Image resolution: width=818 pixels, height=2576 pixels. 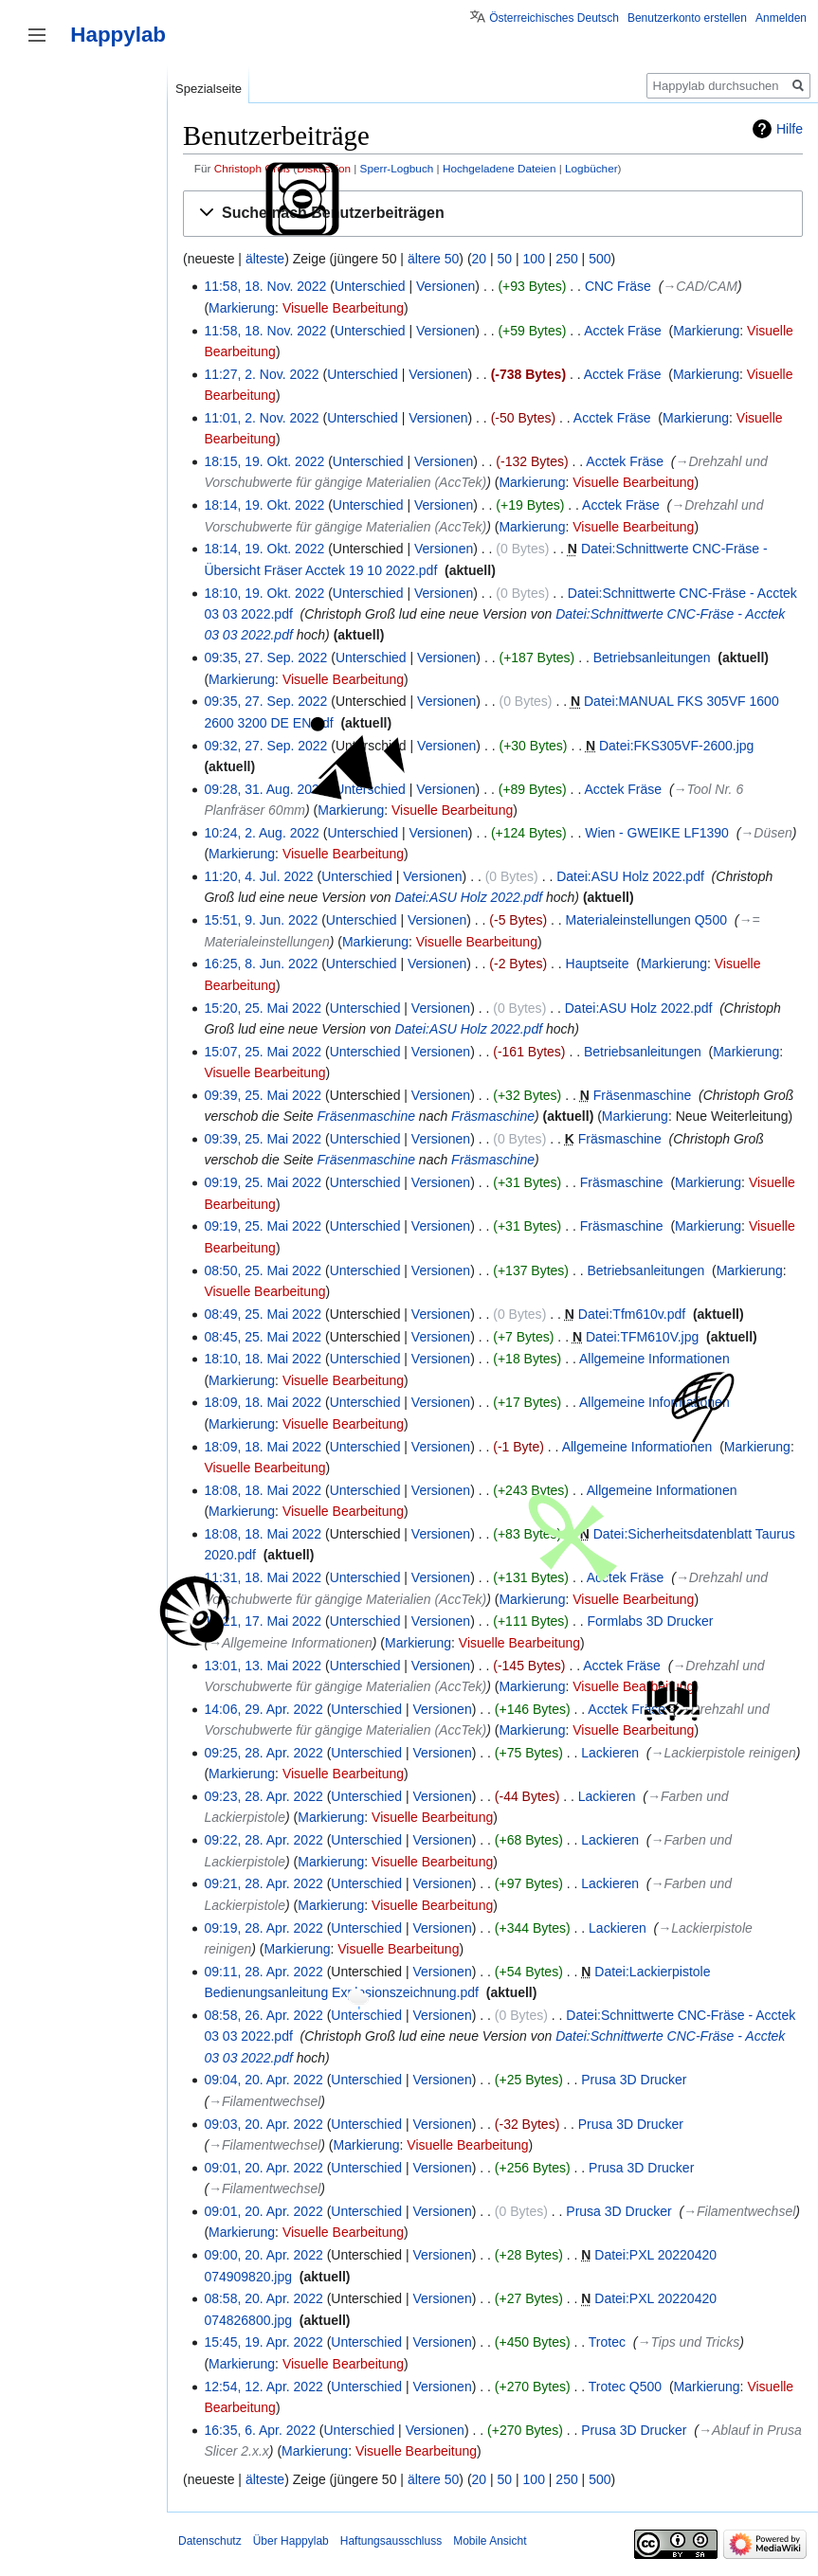 What do you see at coordinates (358, 1999) in the screenshot?
I see `indicates scattered showers in weather forecast` at bounding box center [358, 1999].